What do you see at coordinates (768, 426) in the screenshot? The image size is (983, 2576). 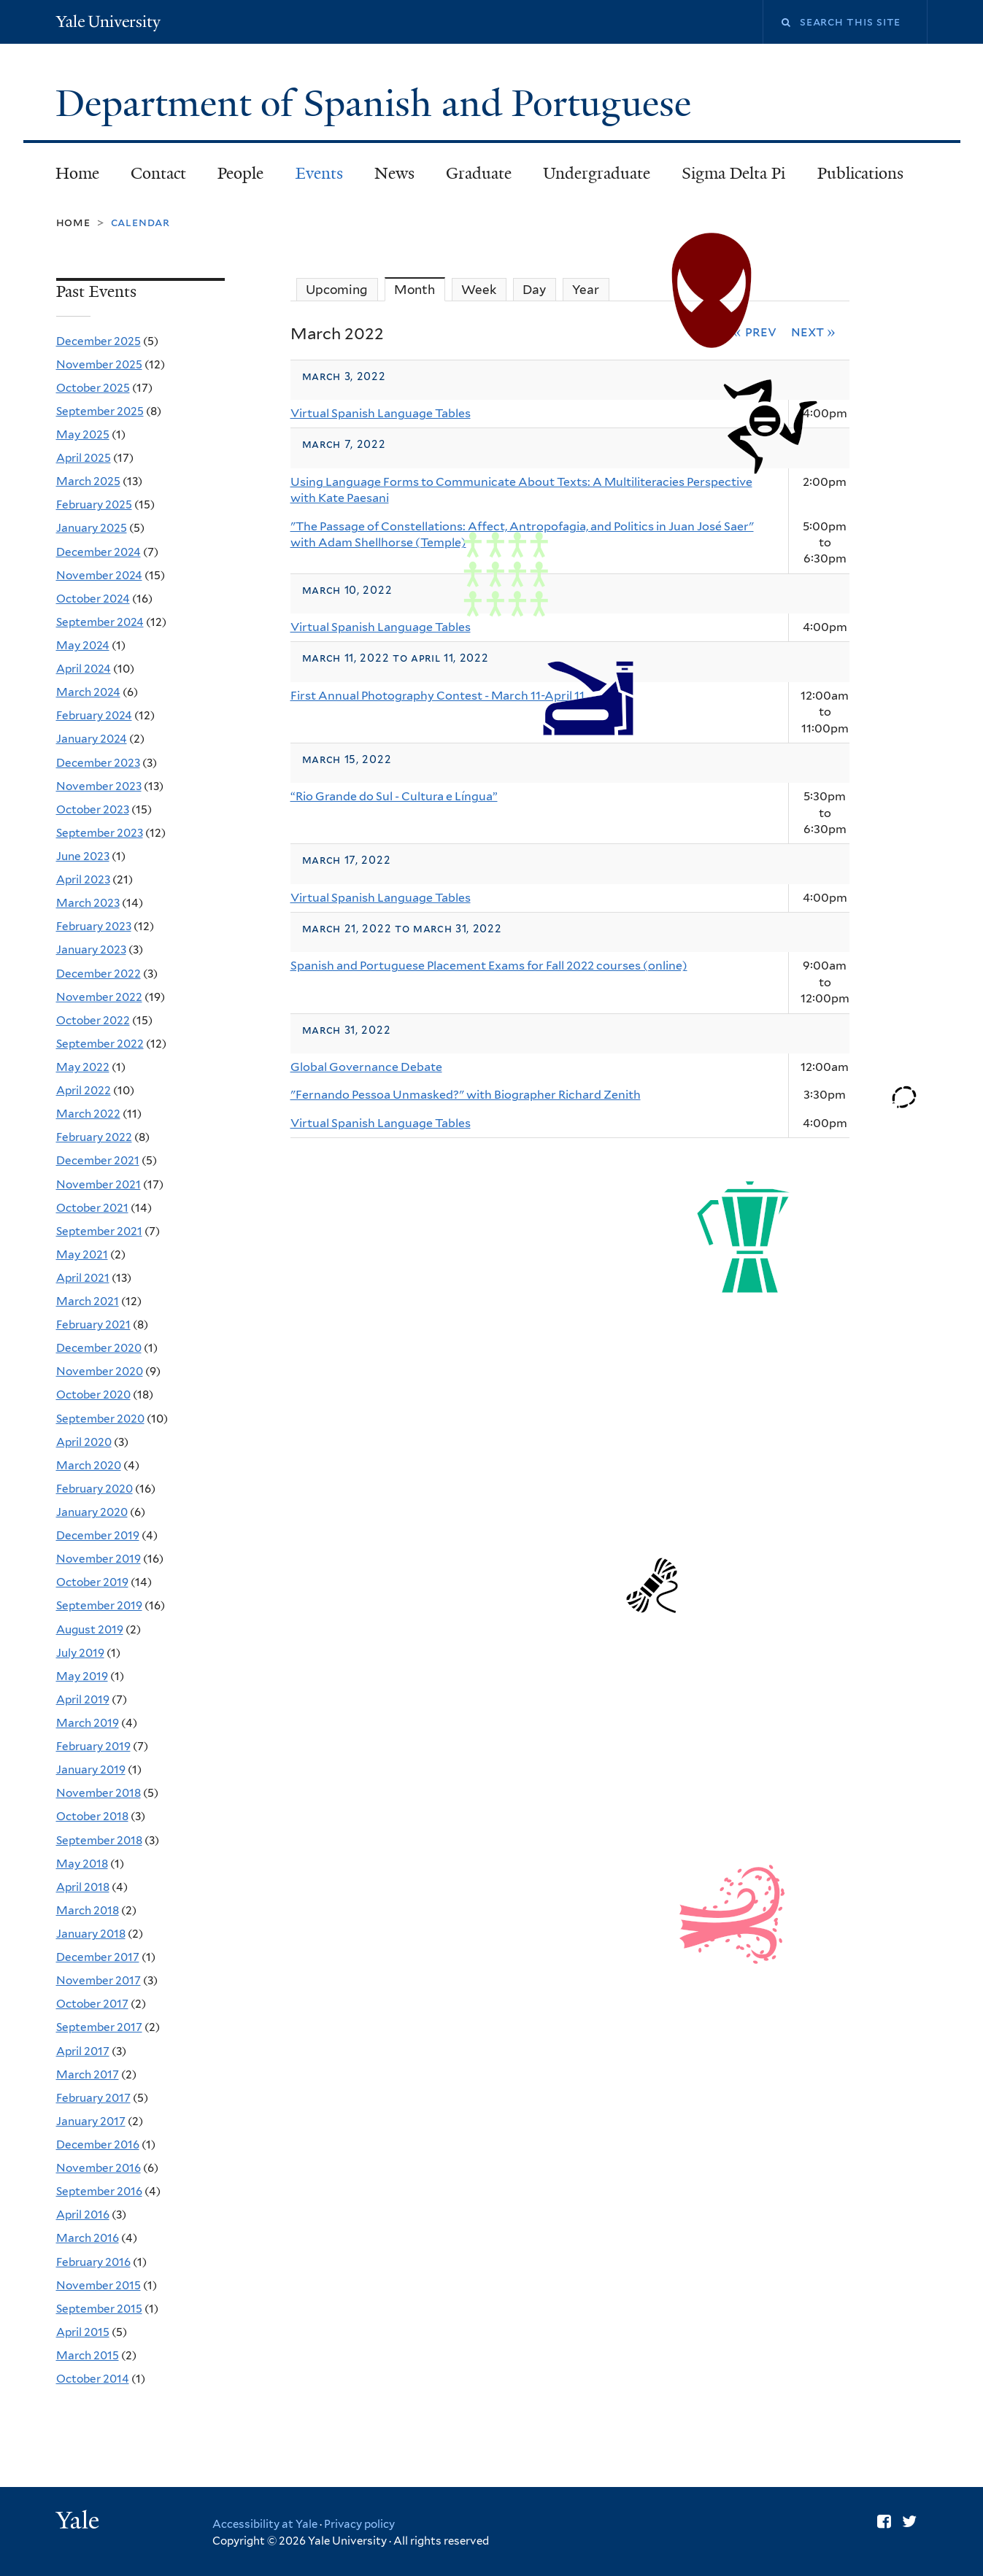 I see `sicilian cultural or regional symbol` at bounding box center [768, 426].